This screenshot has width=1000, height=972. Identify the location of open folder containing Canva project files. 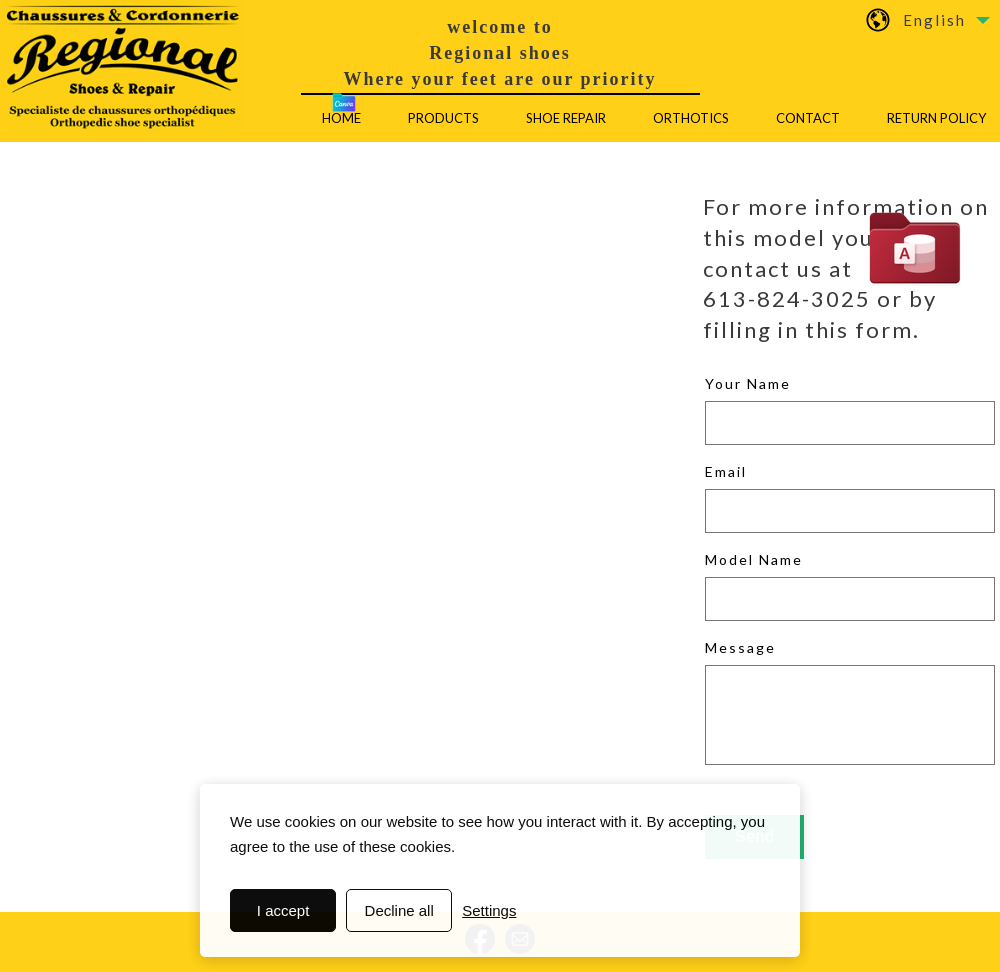
(344, 103).